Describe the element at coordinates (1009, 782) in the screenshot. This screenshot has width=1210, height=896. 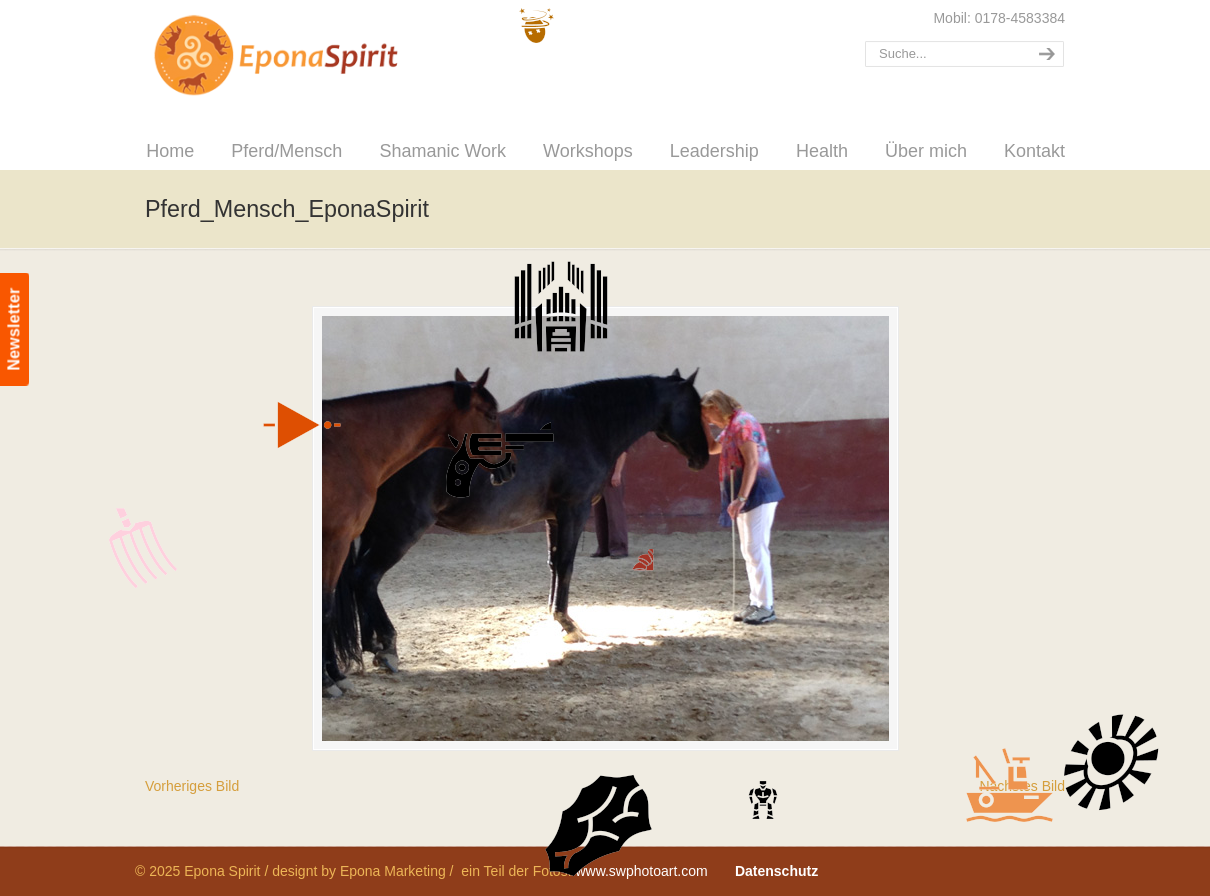
I see `access fishing or maritime activities` at that location.